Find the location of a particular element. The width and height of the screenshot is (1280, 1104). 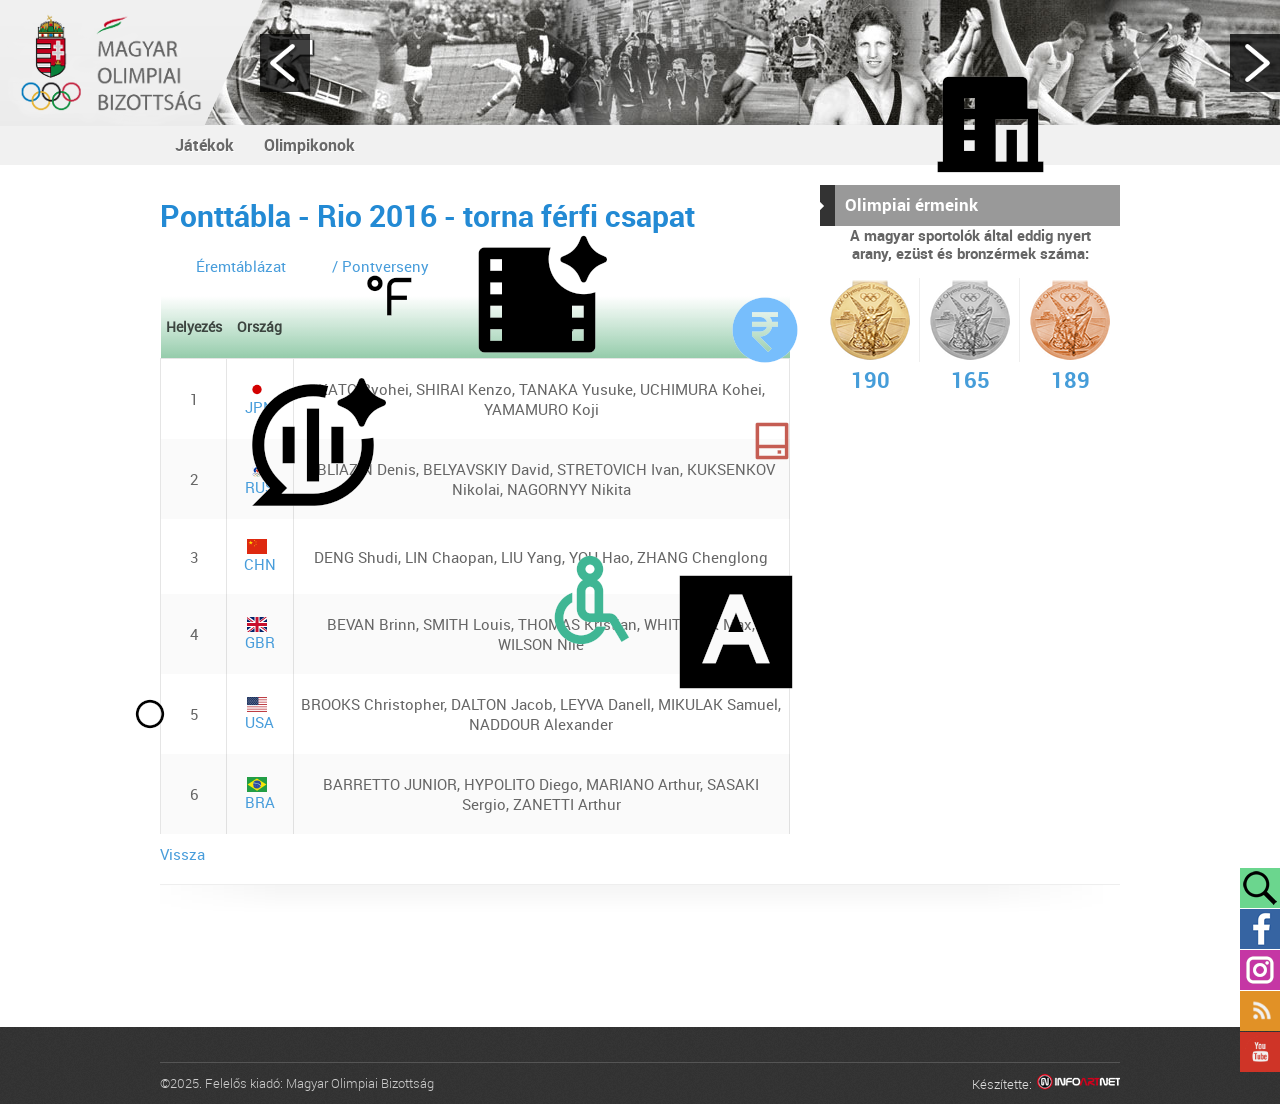

indicates temperature displayed in fahrenheit is located at coordinates (391, 295).